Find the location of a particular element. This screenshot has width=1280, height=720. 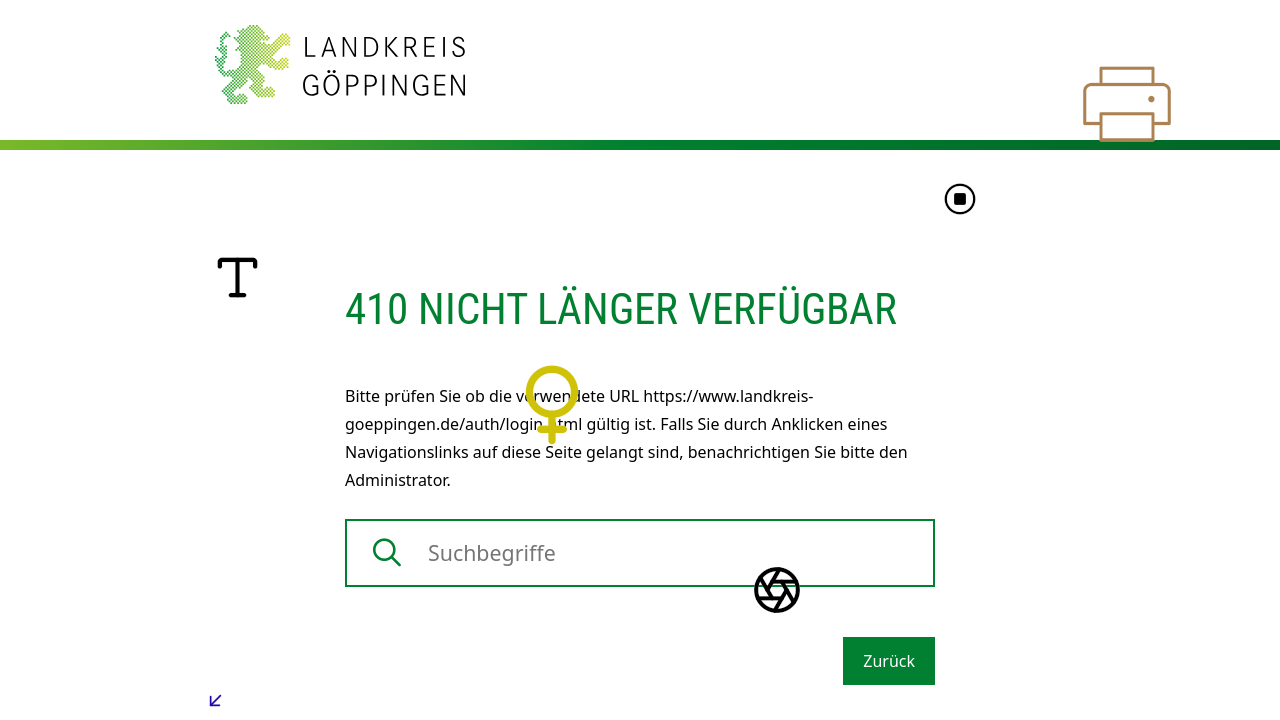

indicates female gender option is located at coordinates (552, 403).